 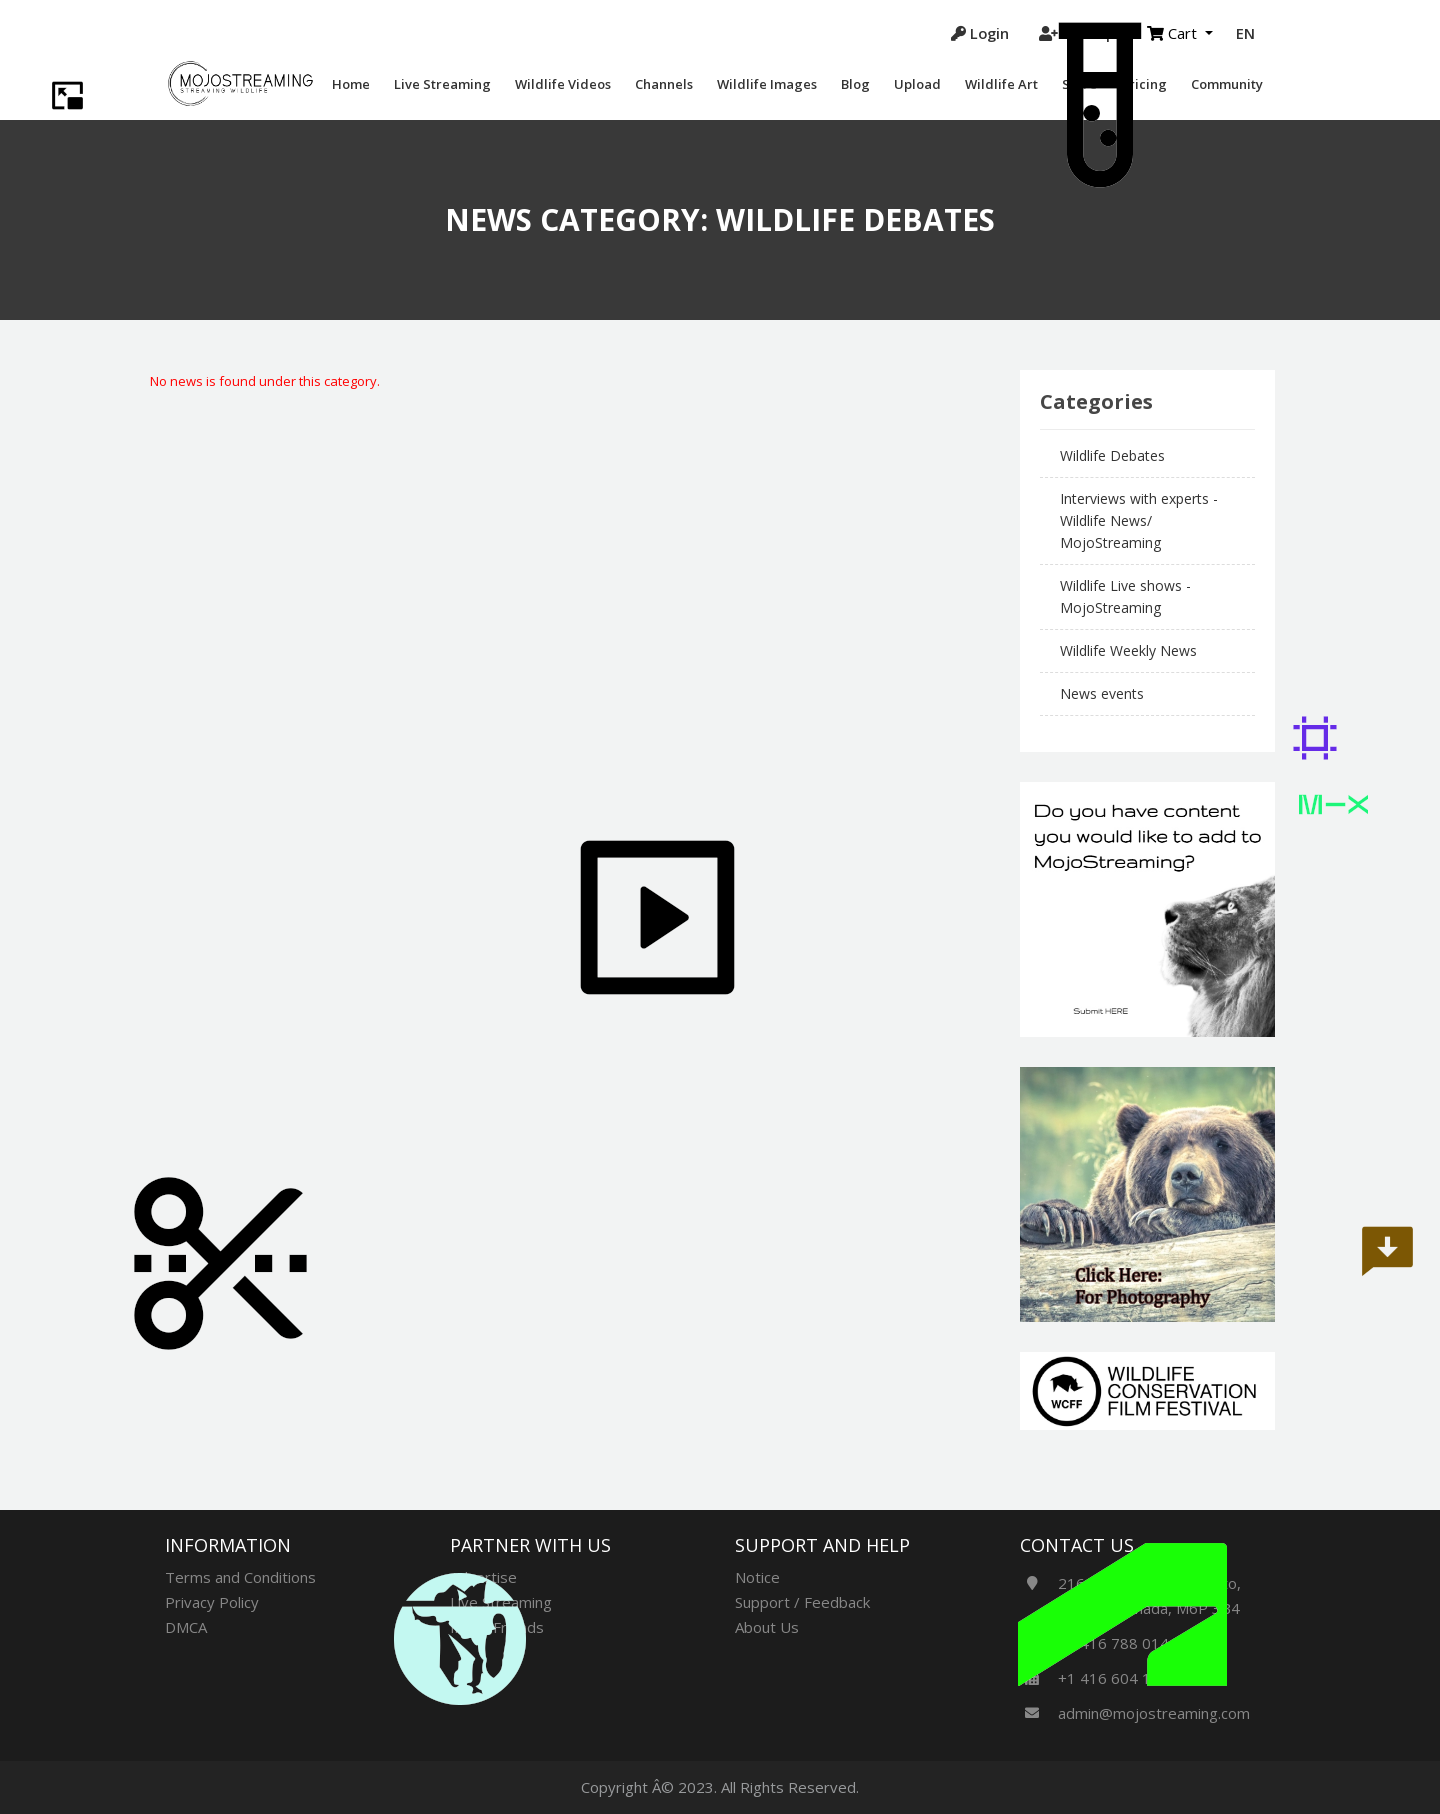 I want to click on exit picture-in-picture mode, so click(x=67, y=95).